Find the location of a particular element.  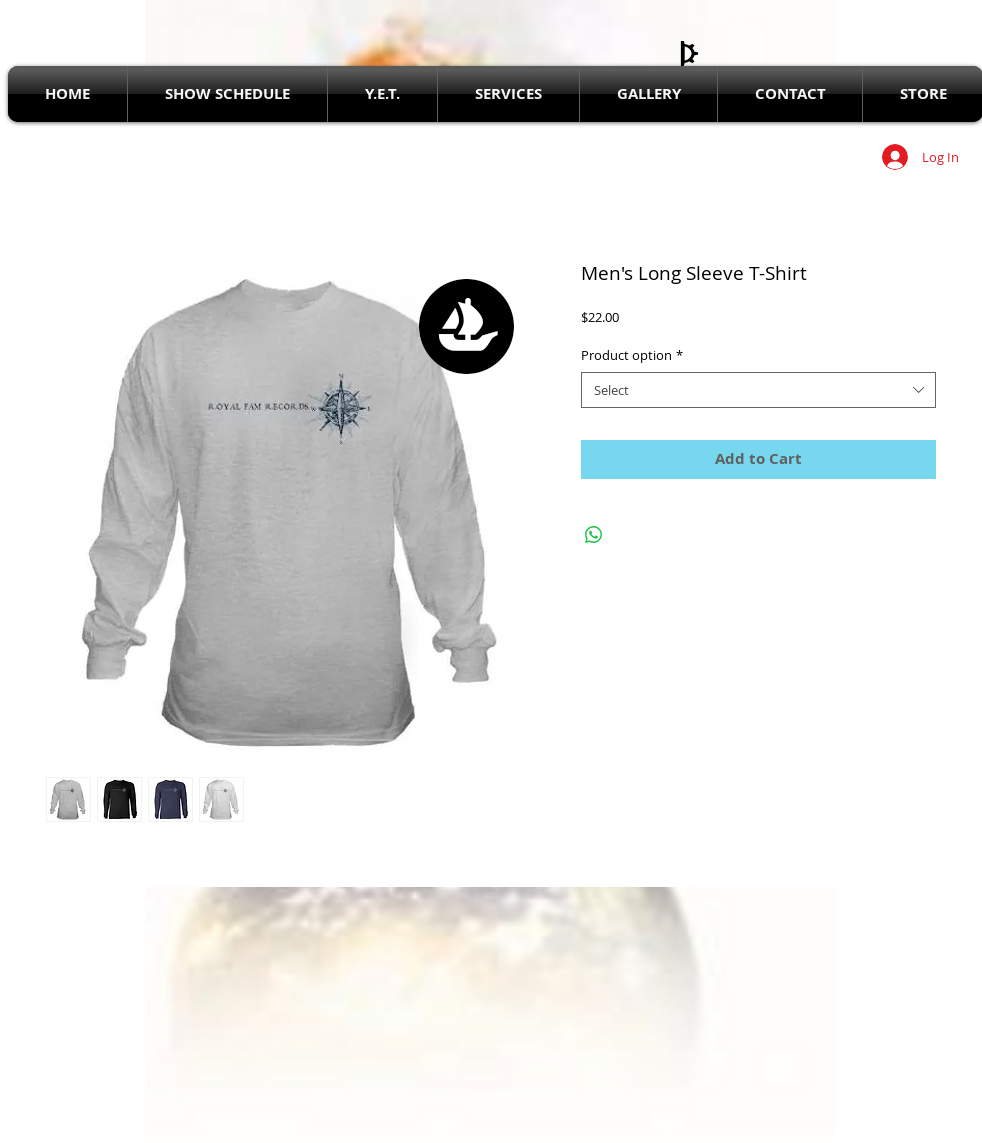

dlib machine learning library logo is located at coordinates (689, 53).